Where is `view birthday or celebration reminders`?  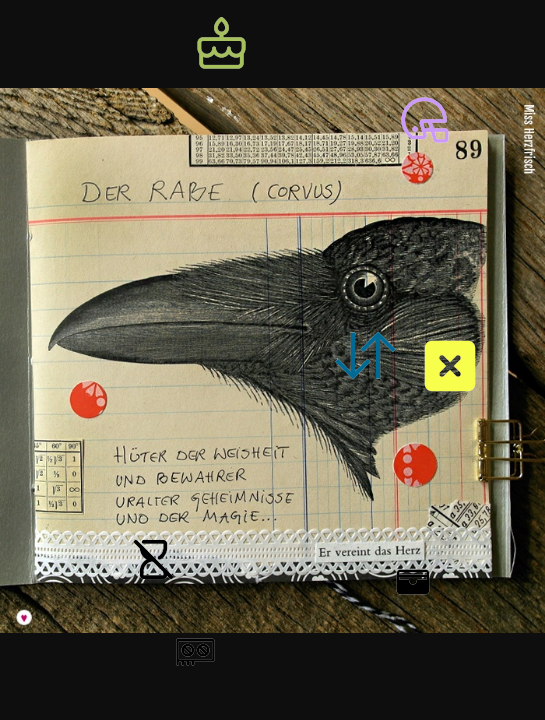
view birthday or celebration reminders is located at coordinates (221, 46).